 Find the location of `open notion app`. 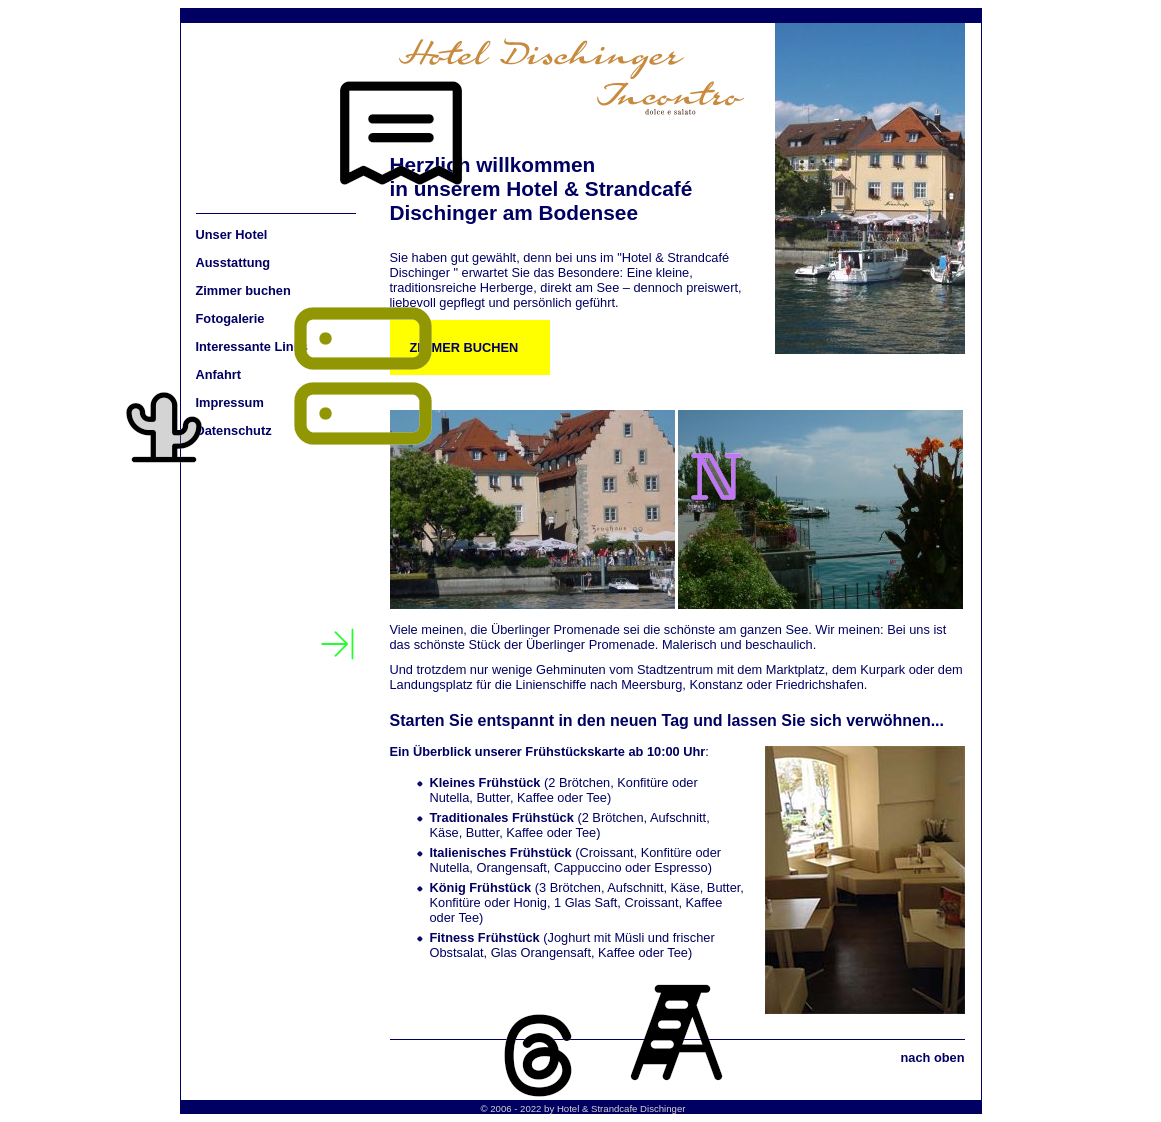

open notion app is located at coordinates (716, 476).